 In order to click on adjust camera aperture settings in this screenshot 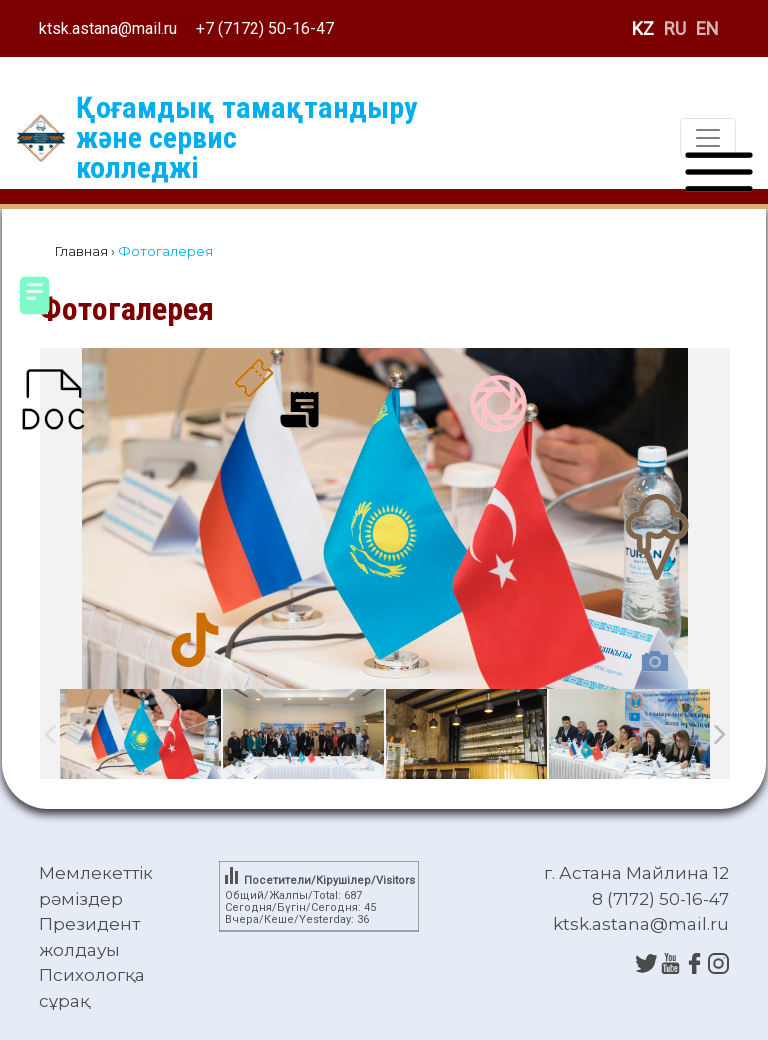, I will do `click(498, 403)`.